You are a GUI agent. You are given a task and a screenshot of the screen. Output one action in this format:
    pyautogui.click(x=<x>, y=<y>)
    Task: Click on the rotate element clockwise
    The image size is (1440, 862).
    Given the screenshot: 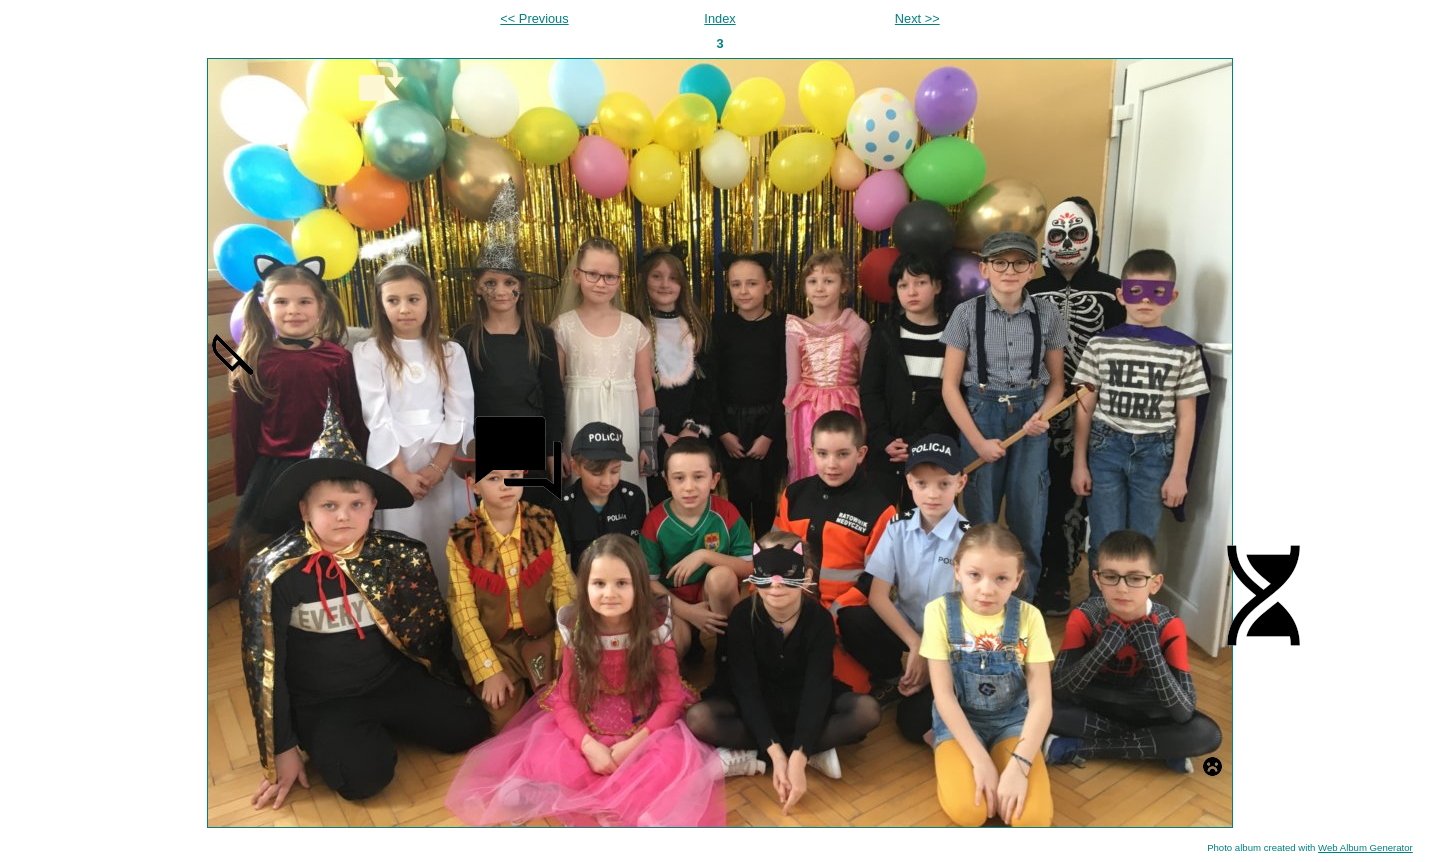 What is the action you would take?
    pyautogui.click(x=380, y=81)
    